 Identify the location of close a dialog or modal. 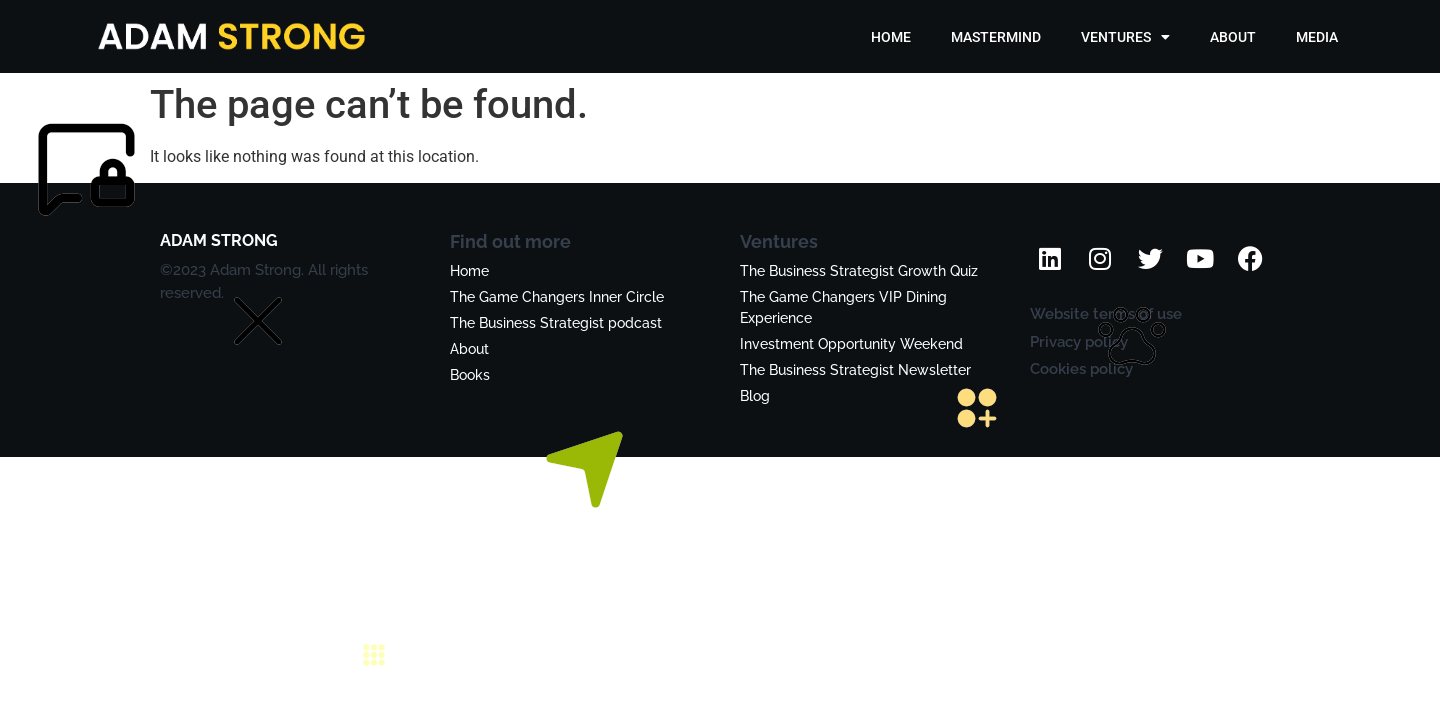
(258, 321).